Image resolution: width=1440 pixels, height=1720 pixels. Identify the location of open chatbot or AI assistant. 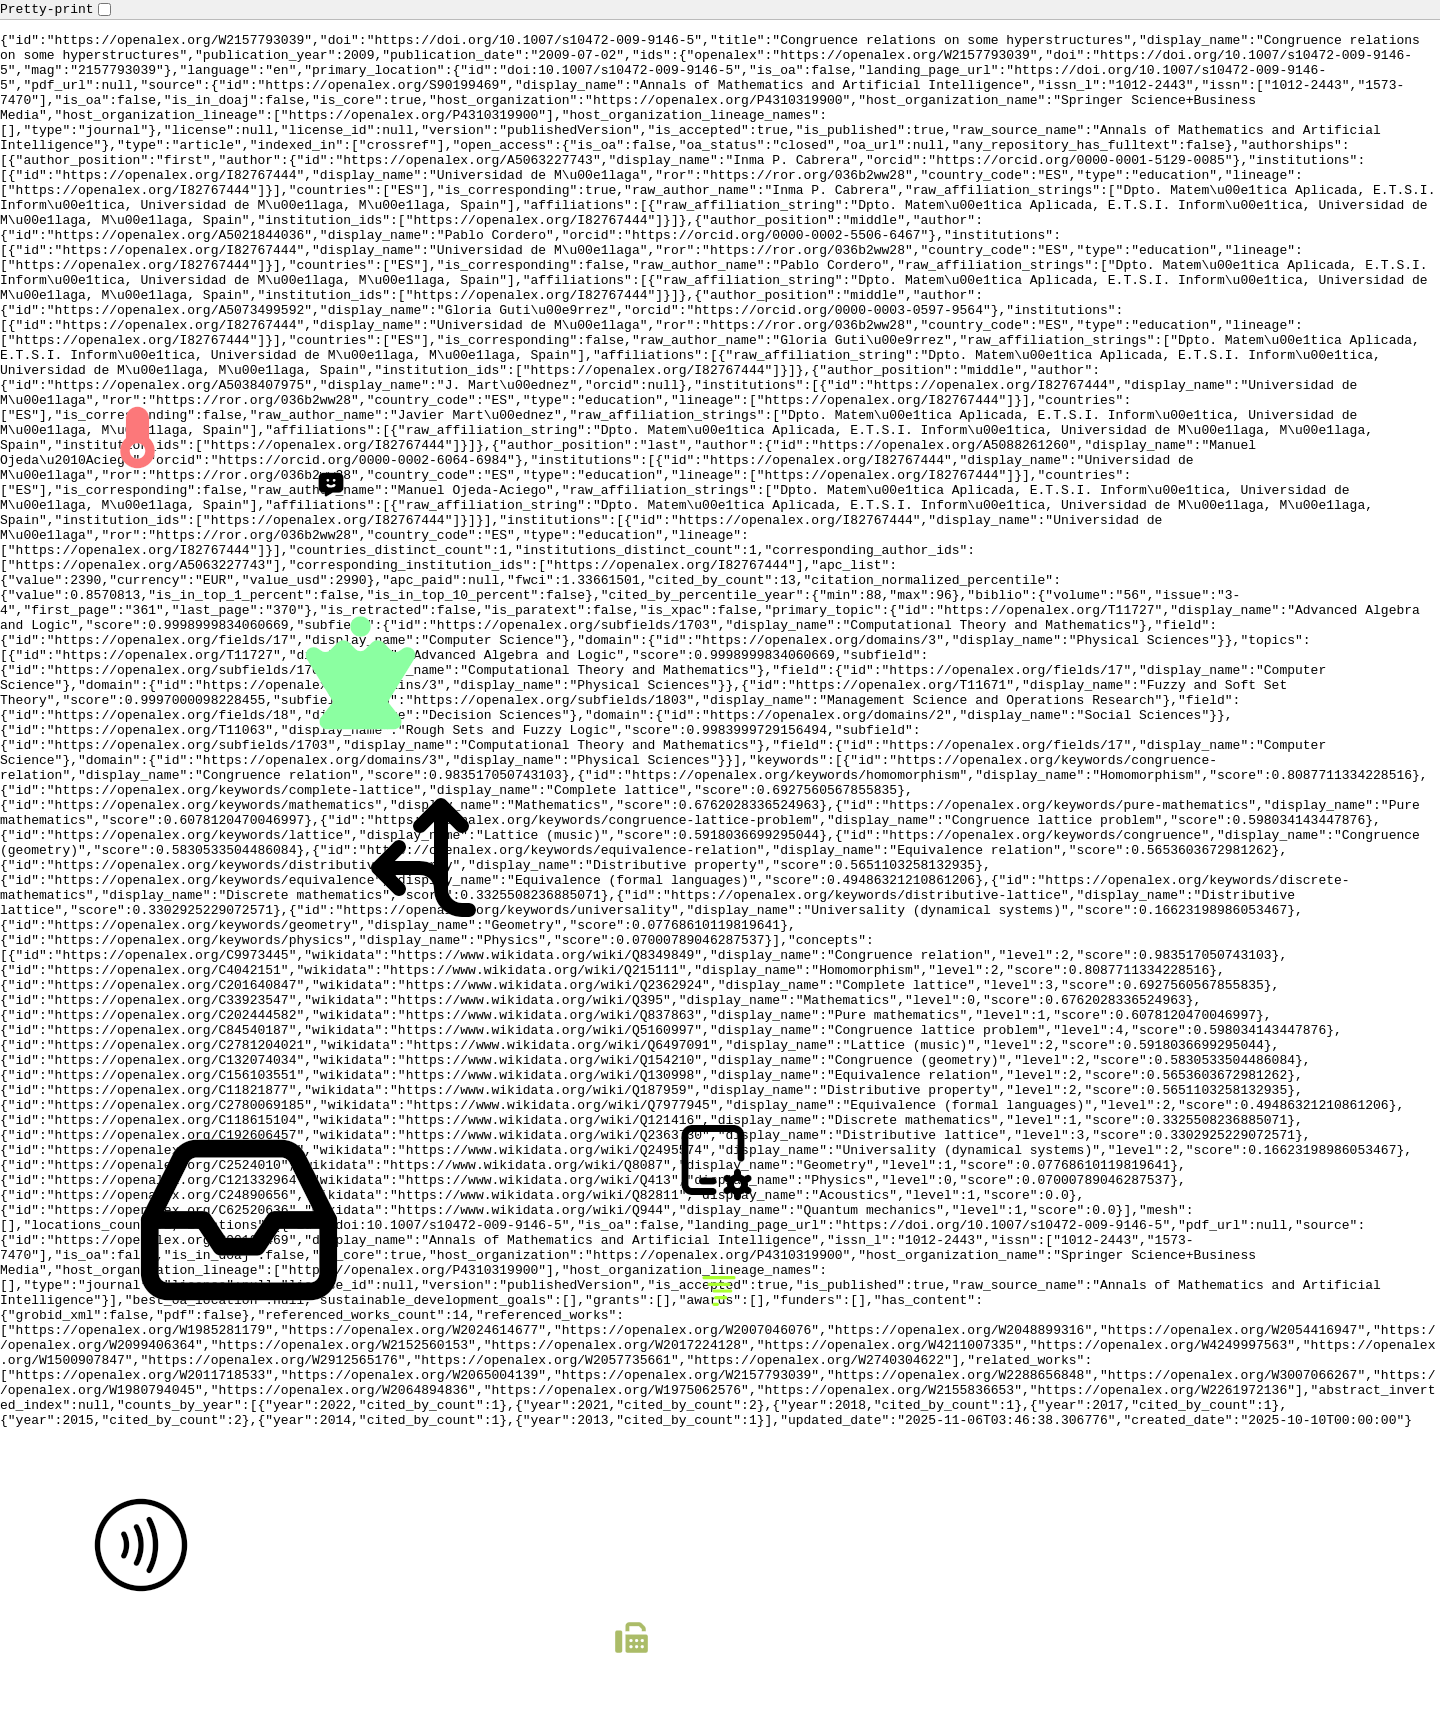
(331, 484).